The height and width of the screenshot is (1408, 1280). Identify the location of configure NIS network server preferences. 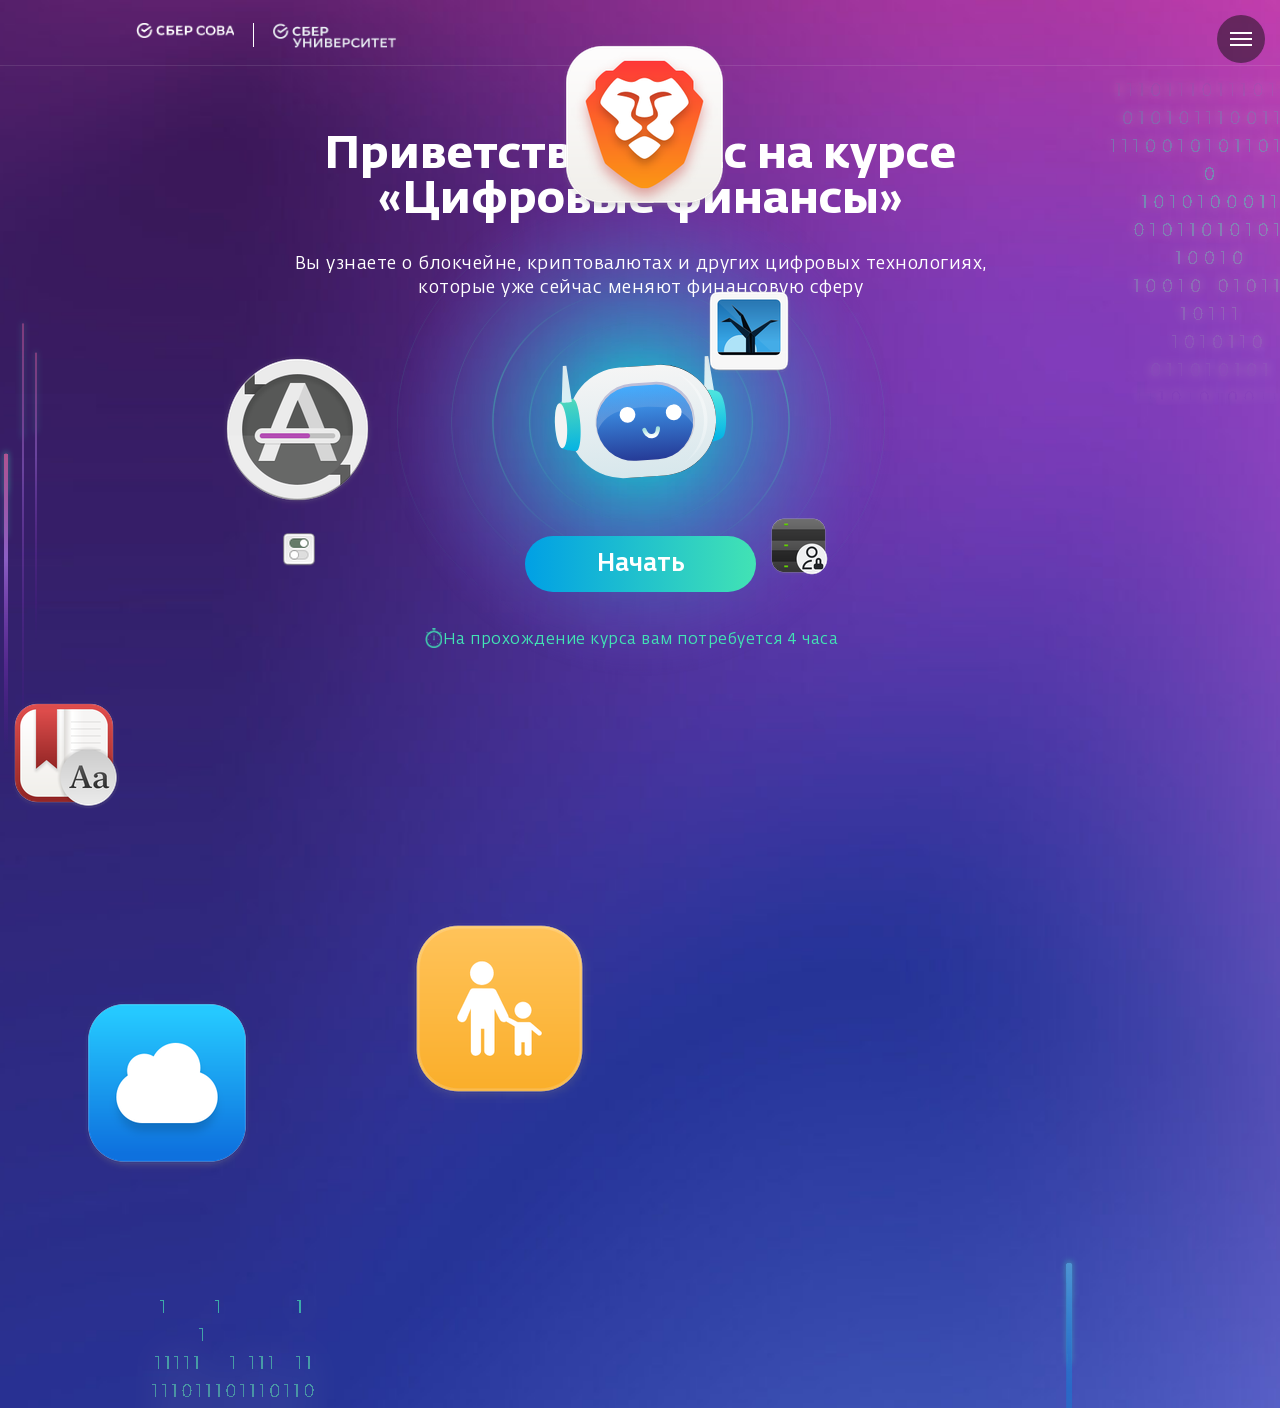
(798, 545).